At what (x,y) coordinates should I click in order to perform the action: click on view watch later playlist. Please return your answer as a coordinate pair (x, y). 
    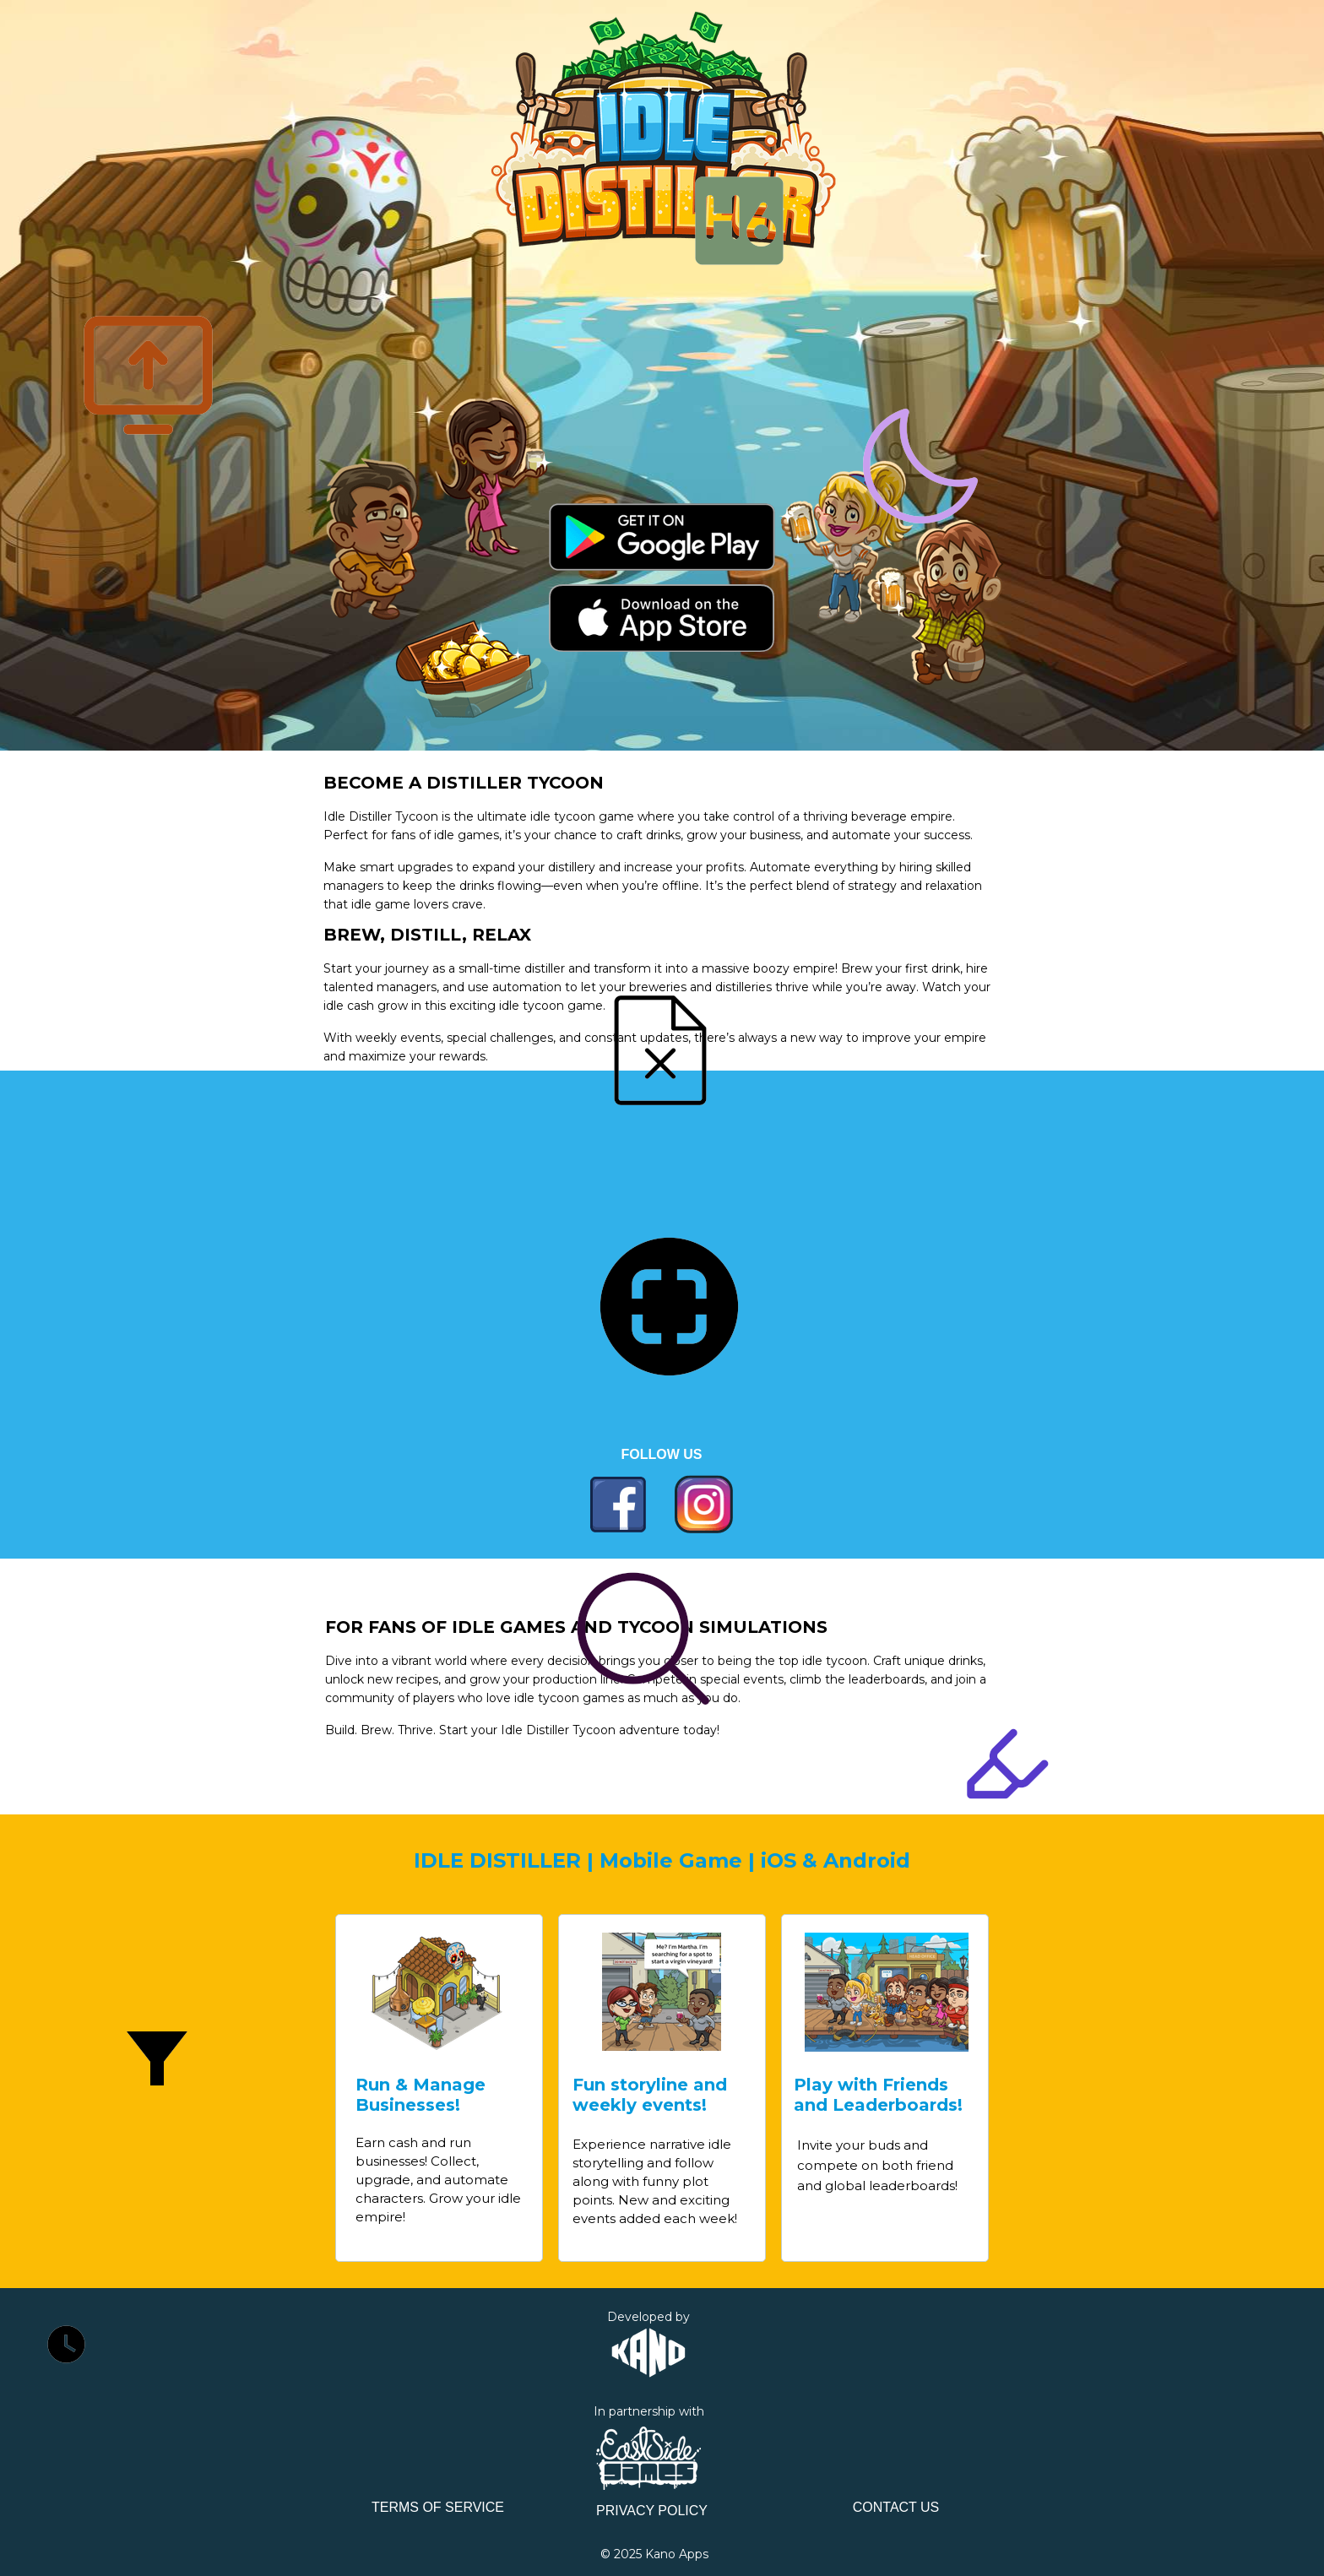
    Looking at the image, I should click on (66, 2344).